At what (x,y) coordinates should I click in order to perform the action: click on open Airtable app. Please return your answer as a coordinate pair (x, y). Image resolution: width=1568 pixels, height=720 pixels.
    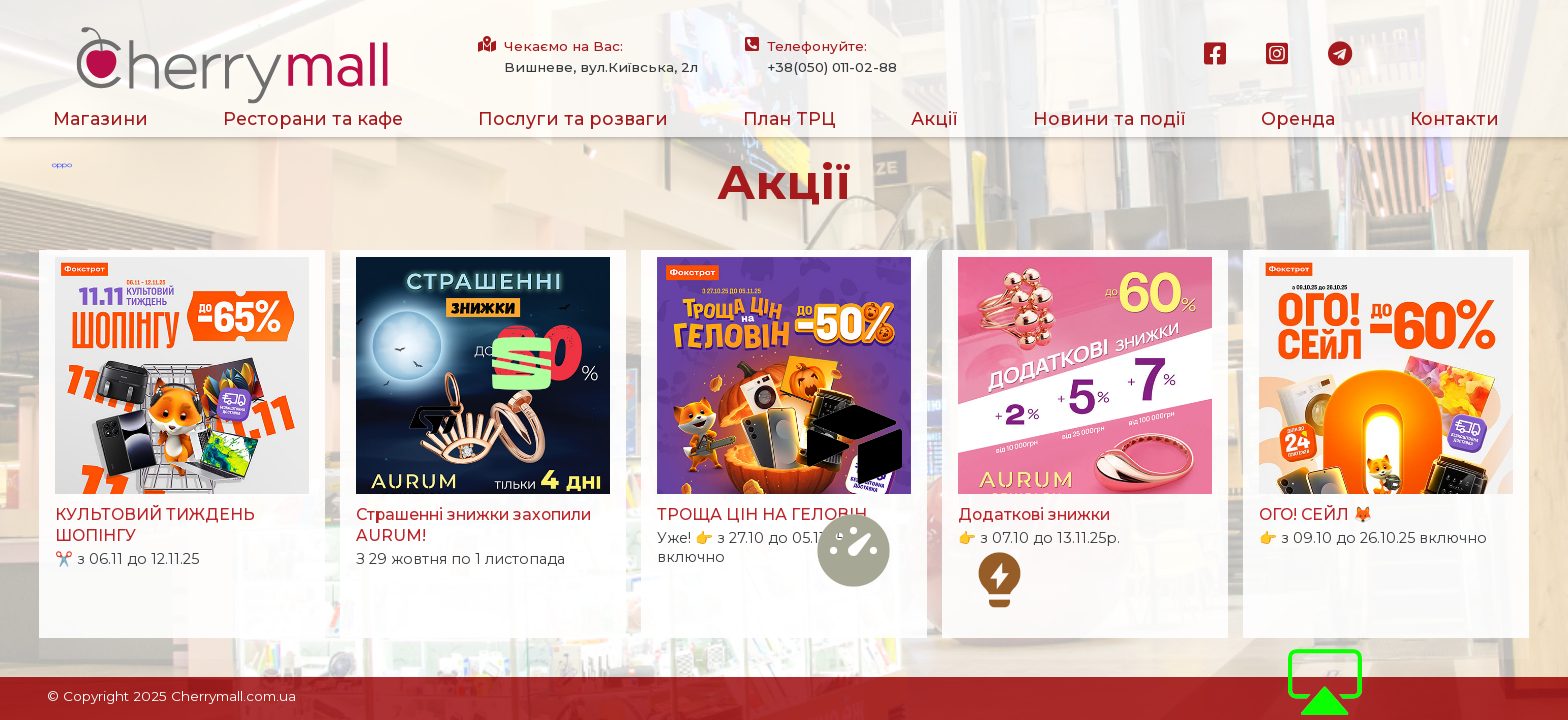
    Looking at the image, I should click on (854, 444).